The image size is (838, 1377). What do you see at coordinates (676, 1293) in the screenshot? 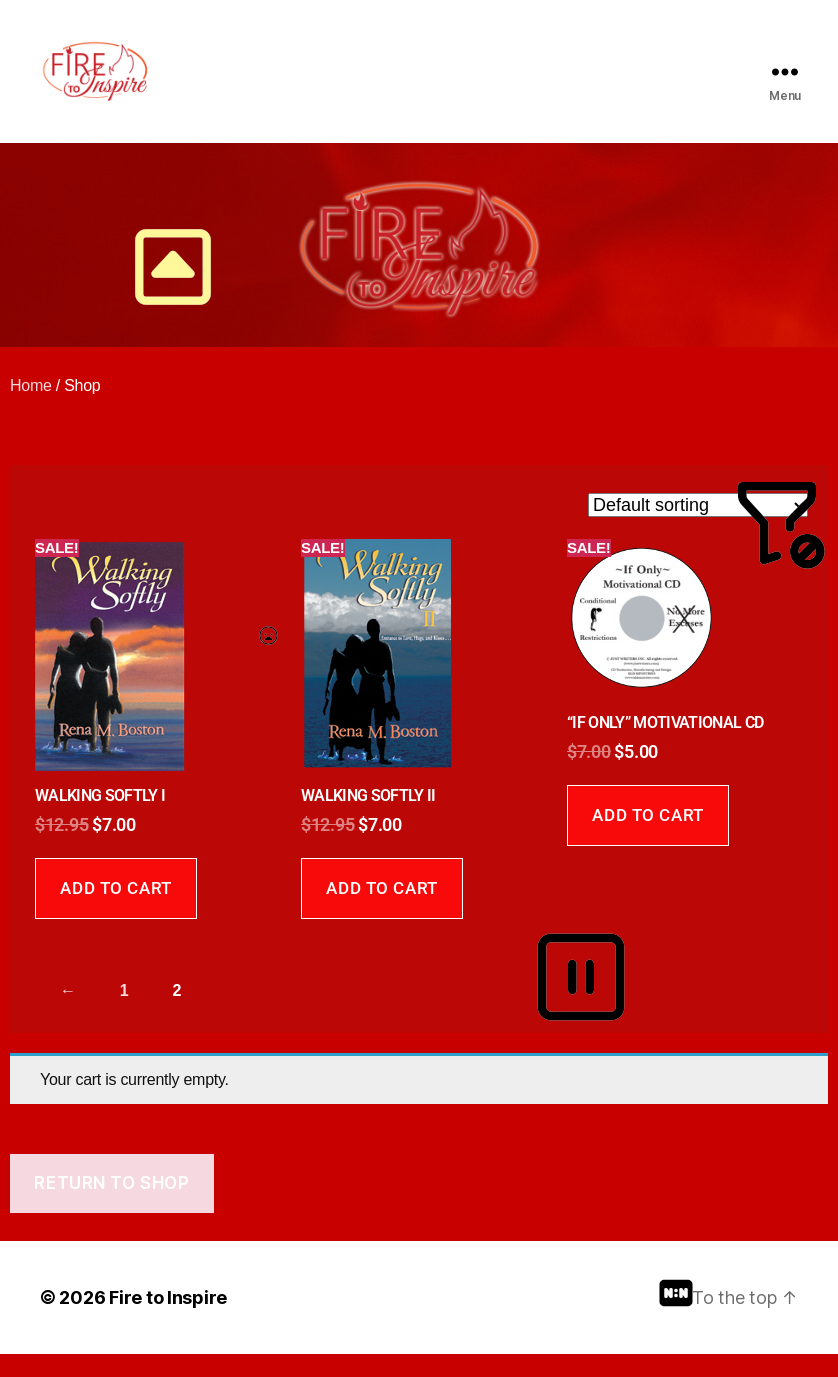
I see `indicates a many-to-many database relationship` at bounding box center [676, 1293].